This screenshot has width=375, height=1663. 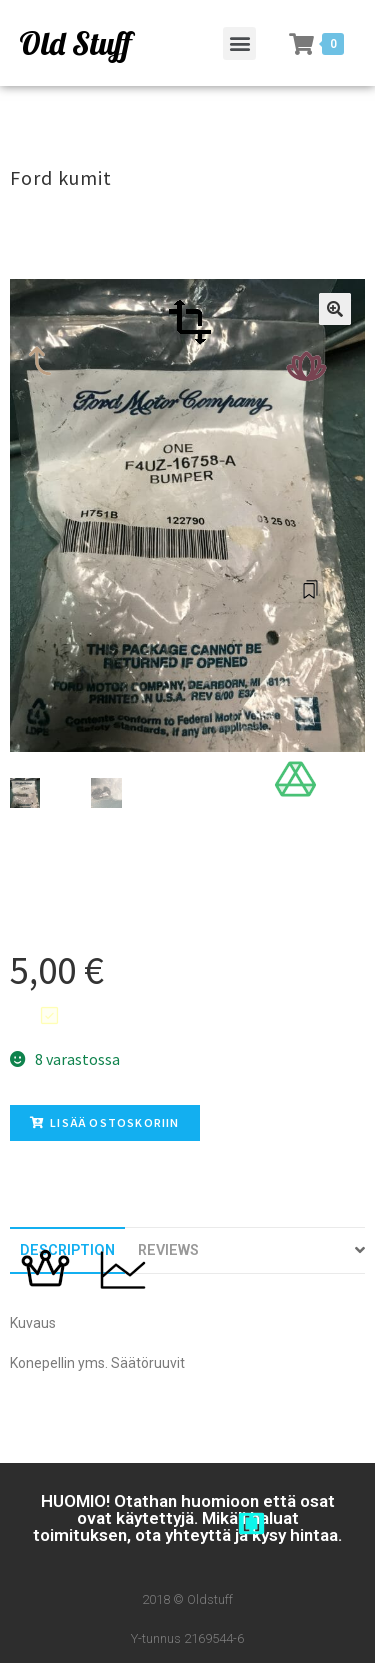 I want to click on format text as code or array, so click(x=251, y=1523).